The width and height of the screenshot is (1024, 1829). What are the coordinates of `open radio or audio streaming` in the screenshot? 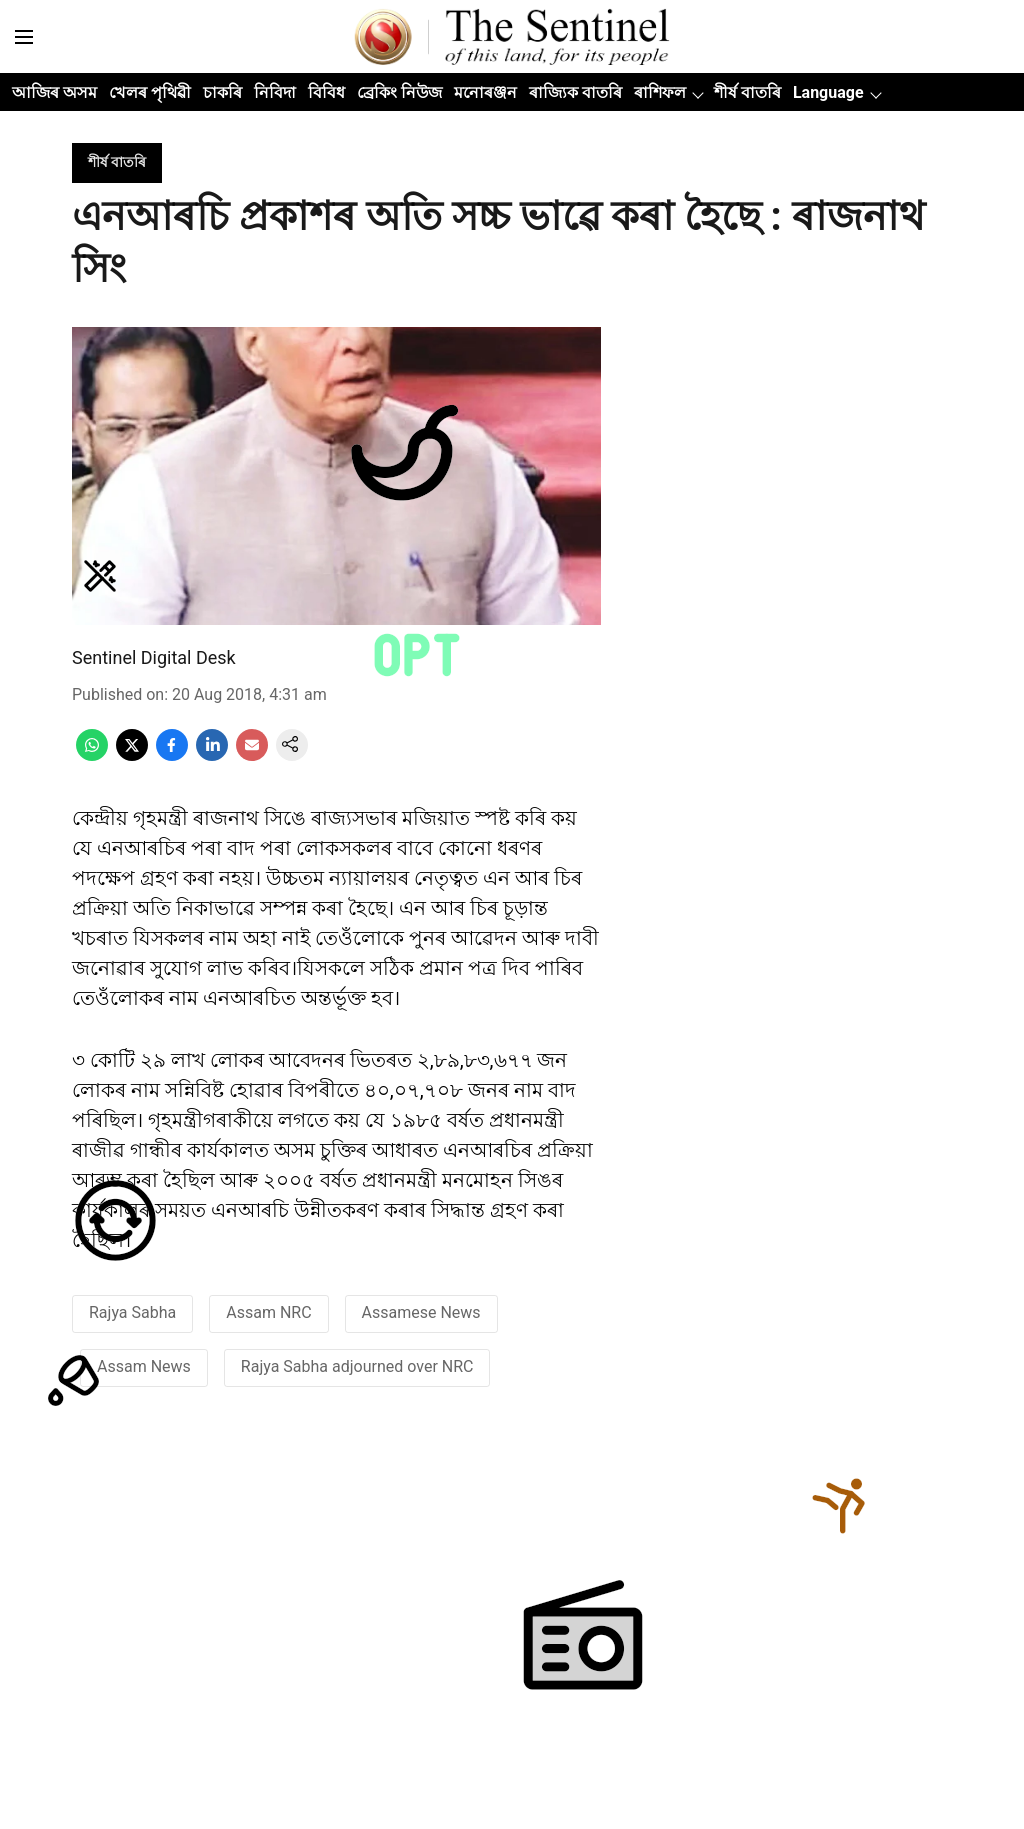 It's located at (583, 1644).